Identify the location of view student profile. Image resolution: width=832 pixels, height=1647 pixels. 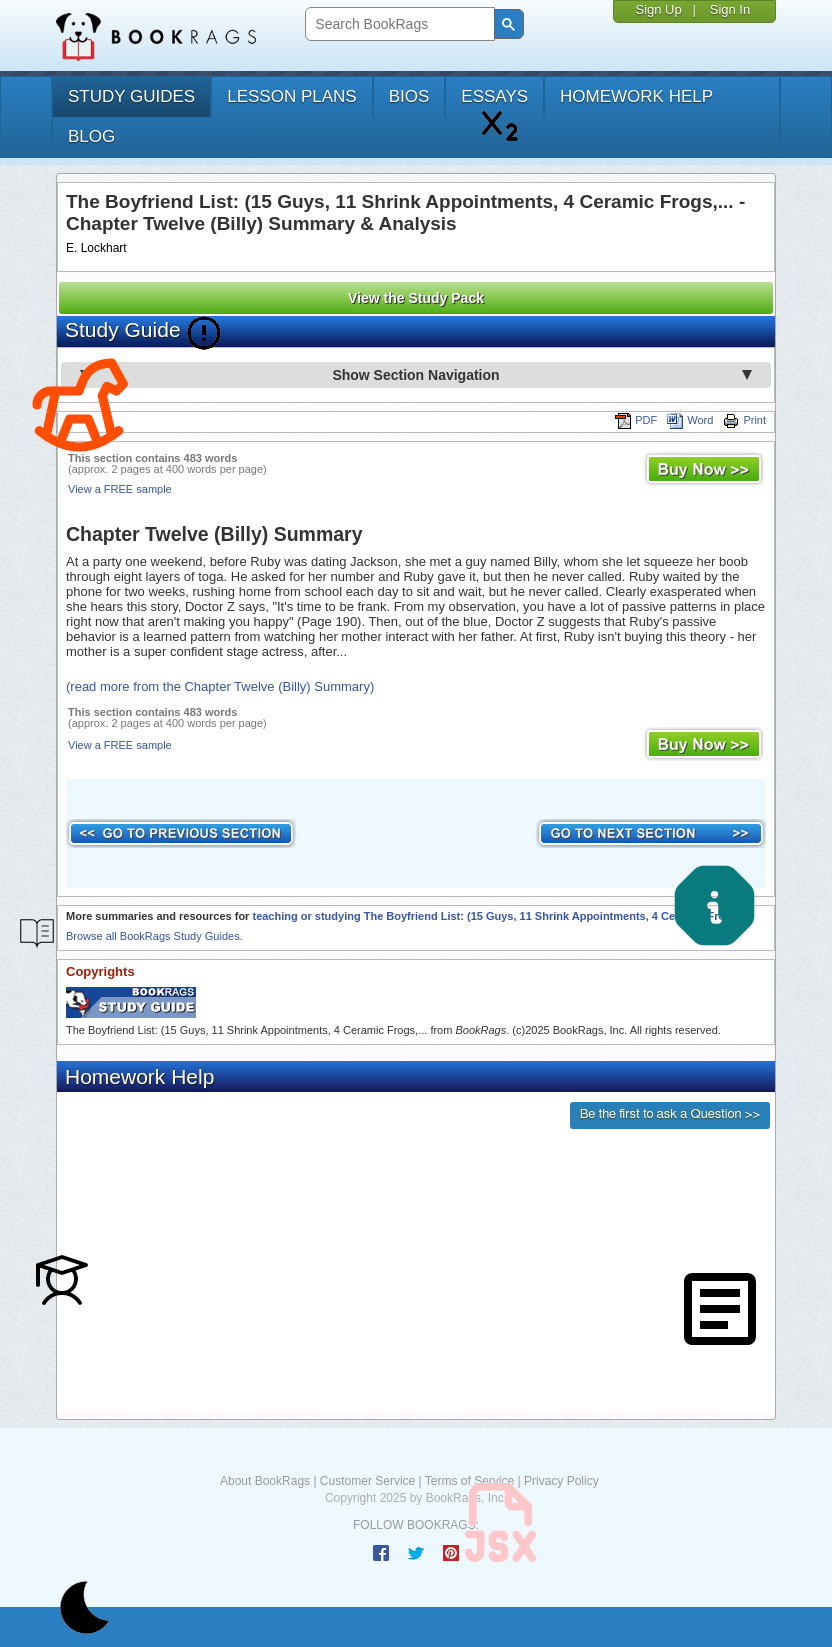
(62, 1281).